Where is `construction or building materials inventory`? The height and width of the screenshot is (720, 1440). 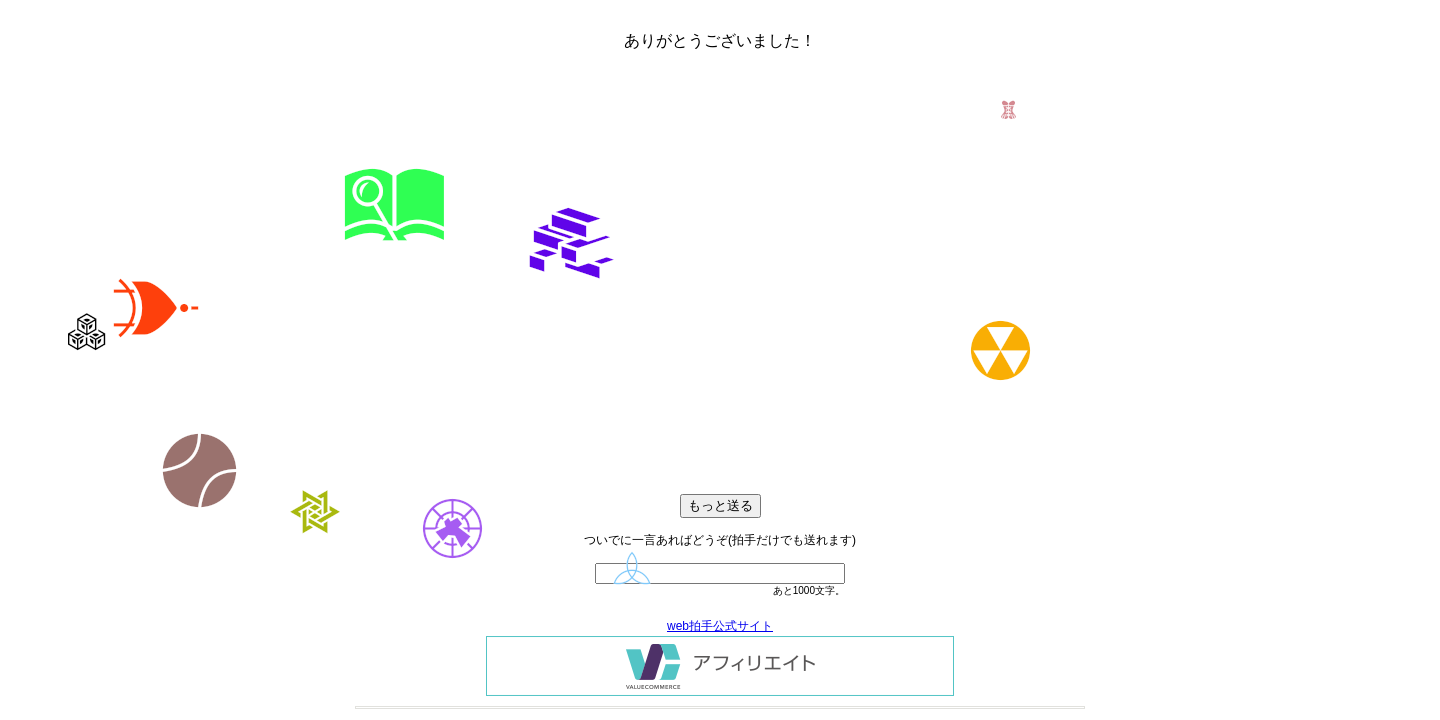 construction or building materials inventory is located at coordinates (572, 241).